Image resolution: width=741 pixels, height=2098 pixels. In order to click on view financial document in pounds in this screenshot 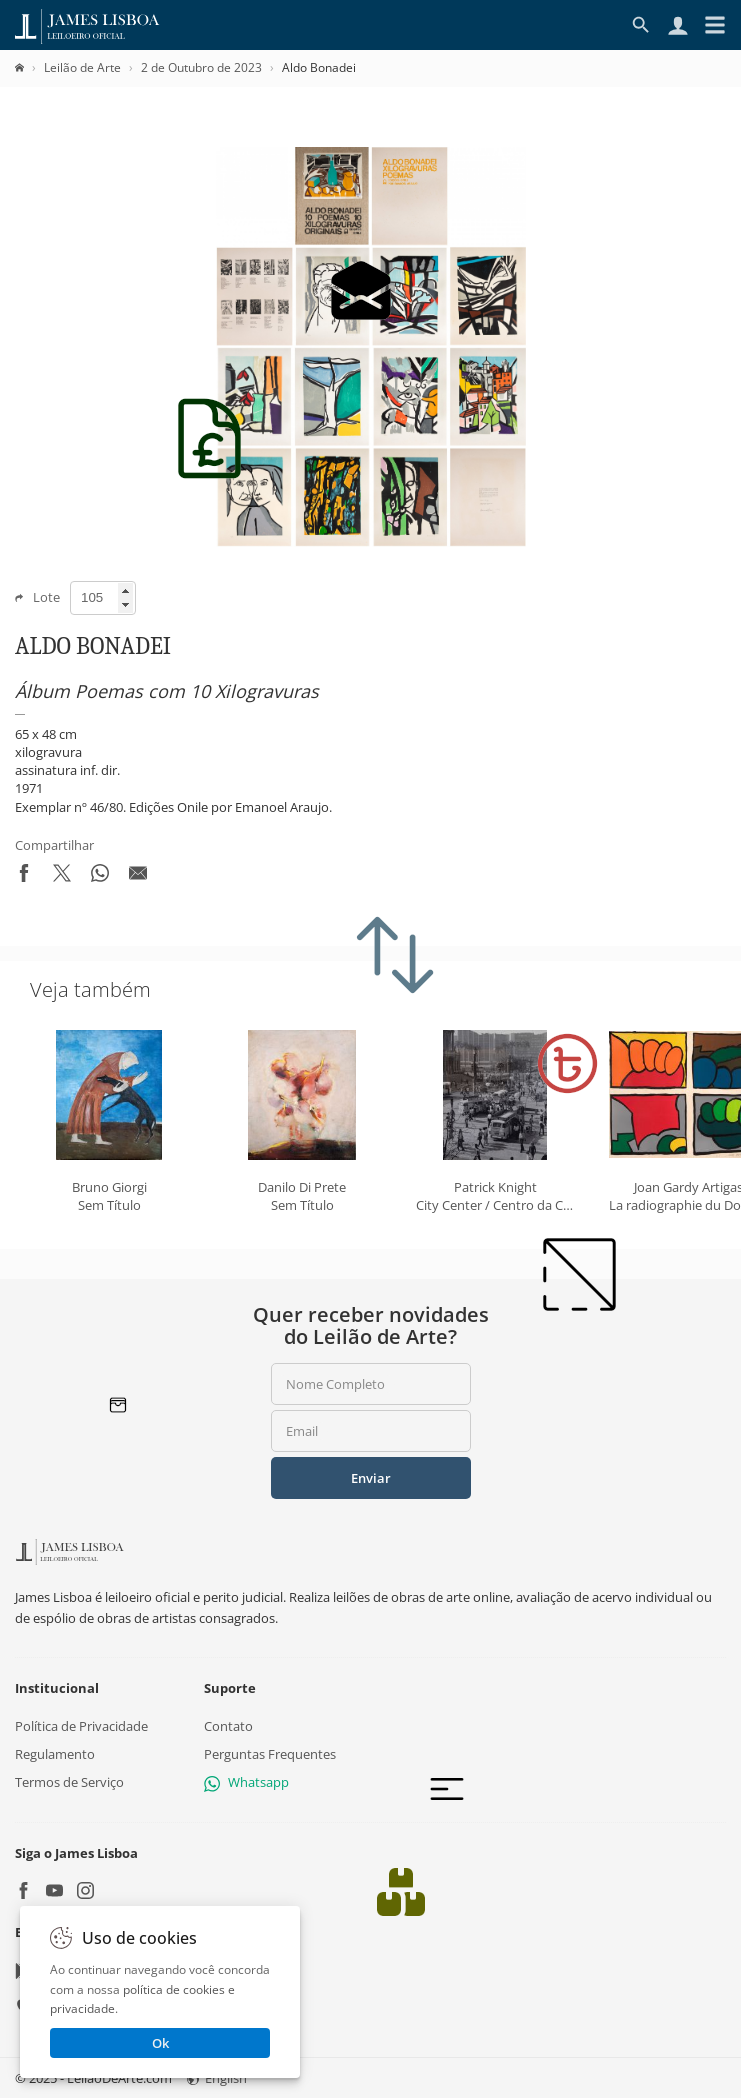, I will do `click(209, 438)`.